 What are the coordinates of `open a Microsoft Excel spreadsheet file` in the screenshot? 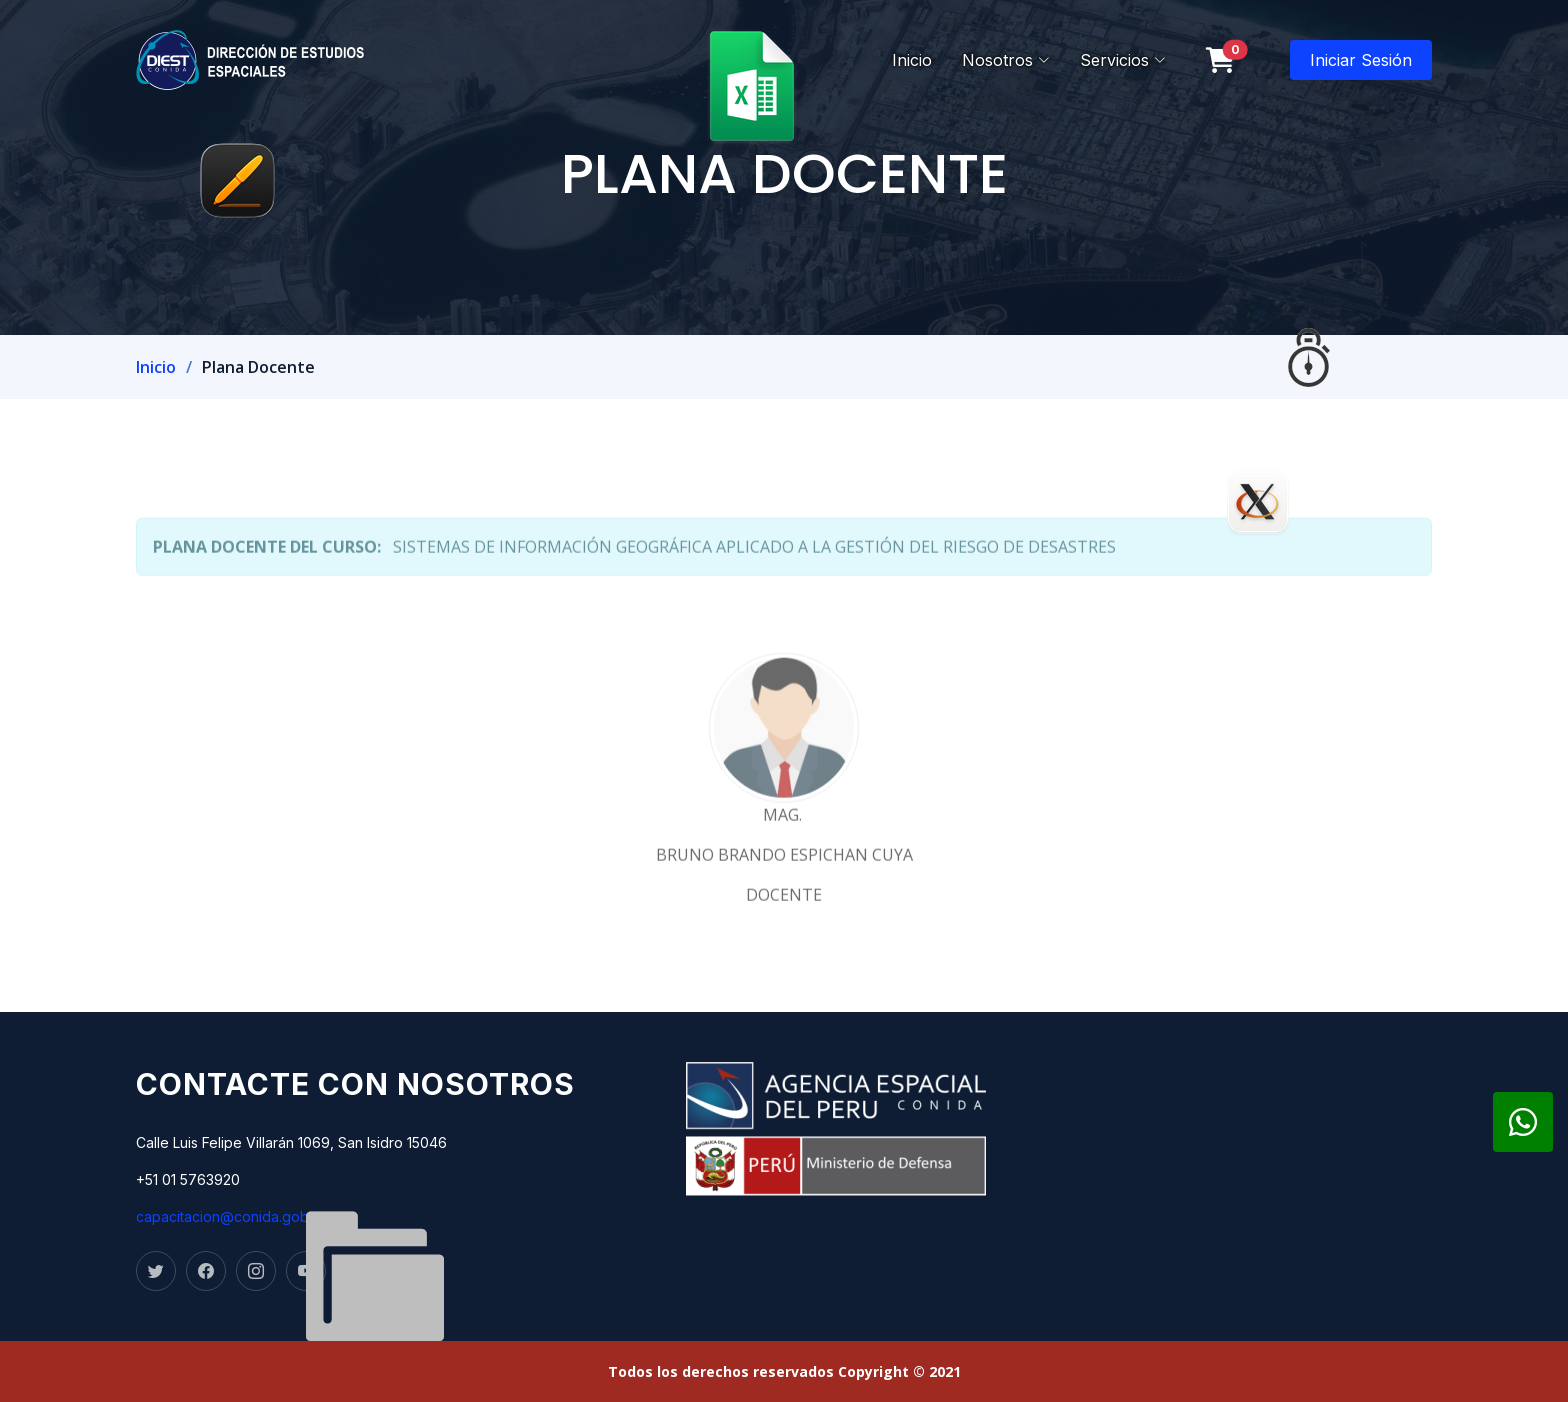 It's located at (752, 86).